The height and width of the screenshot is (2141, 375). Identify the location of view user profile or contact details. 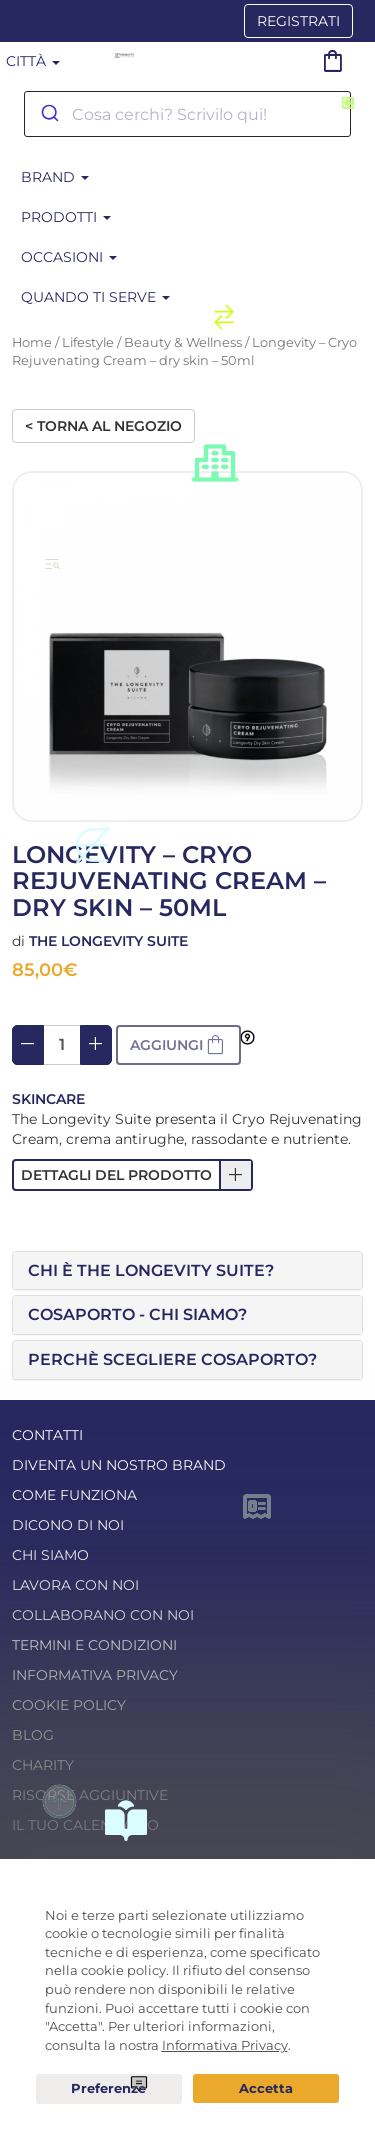
(126, 1820).